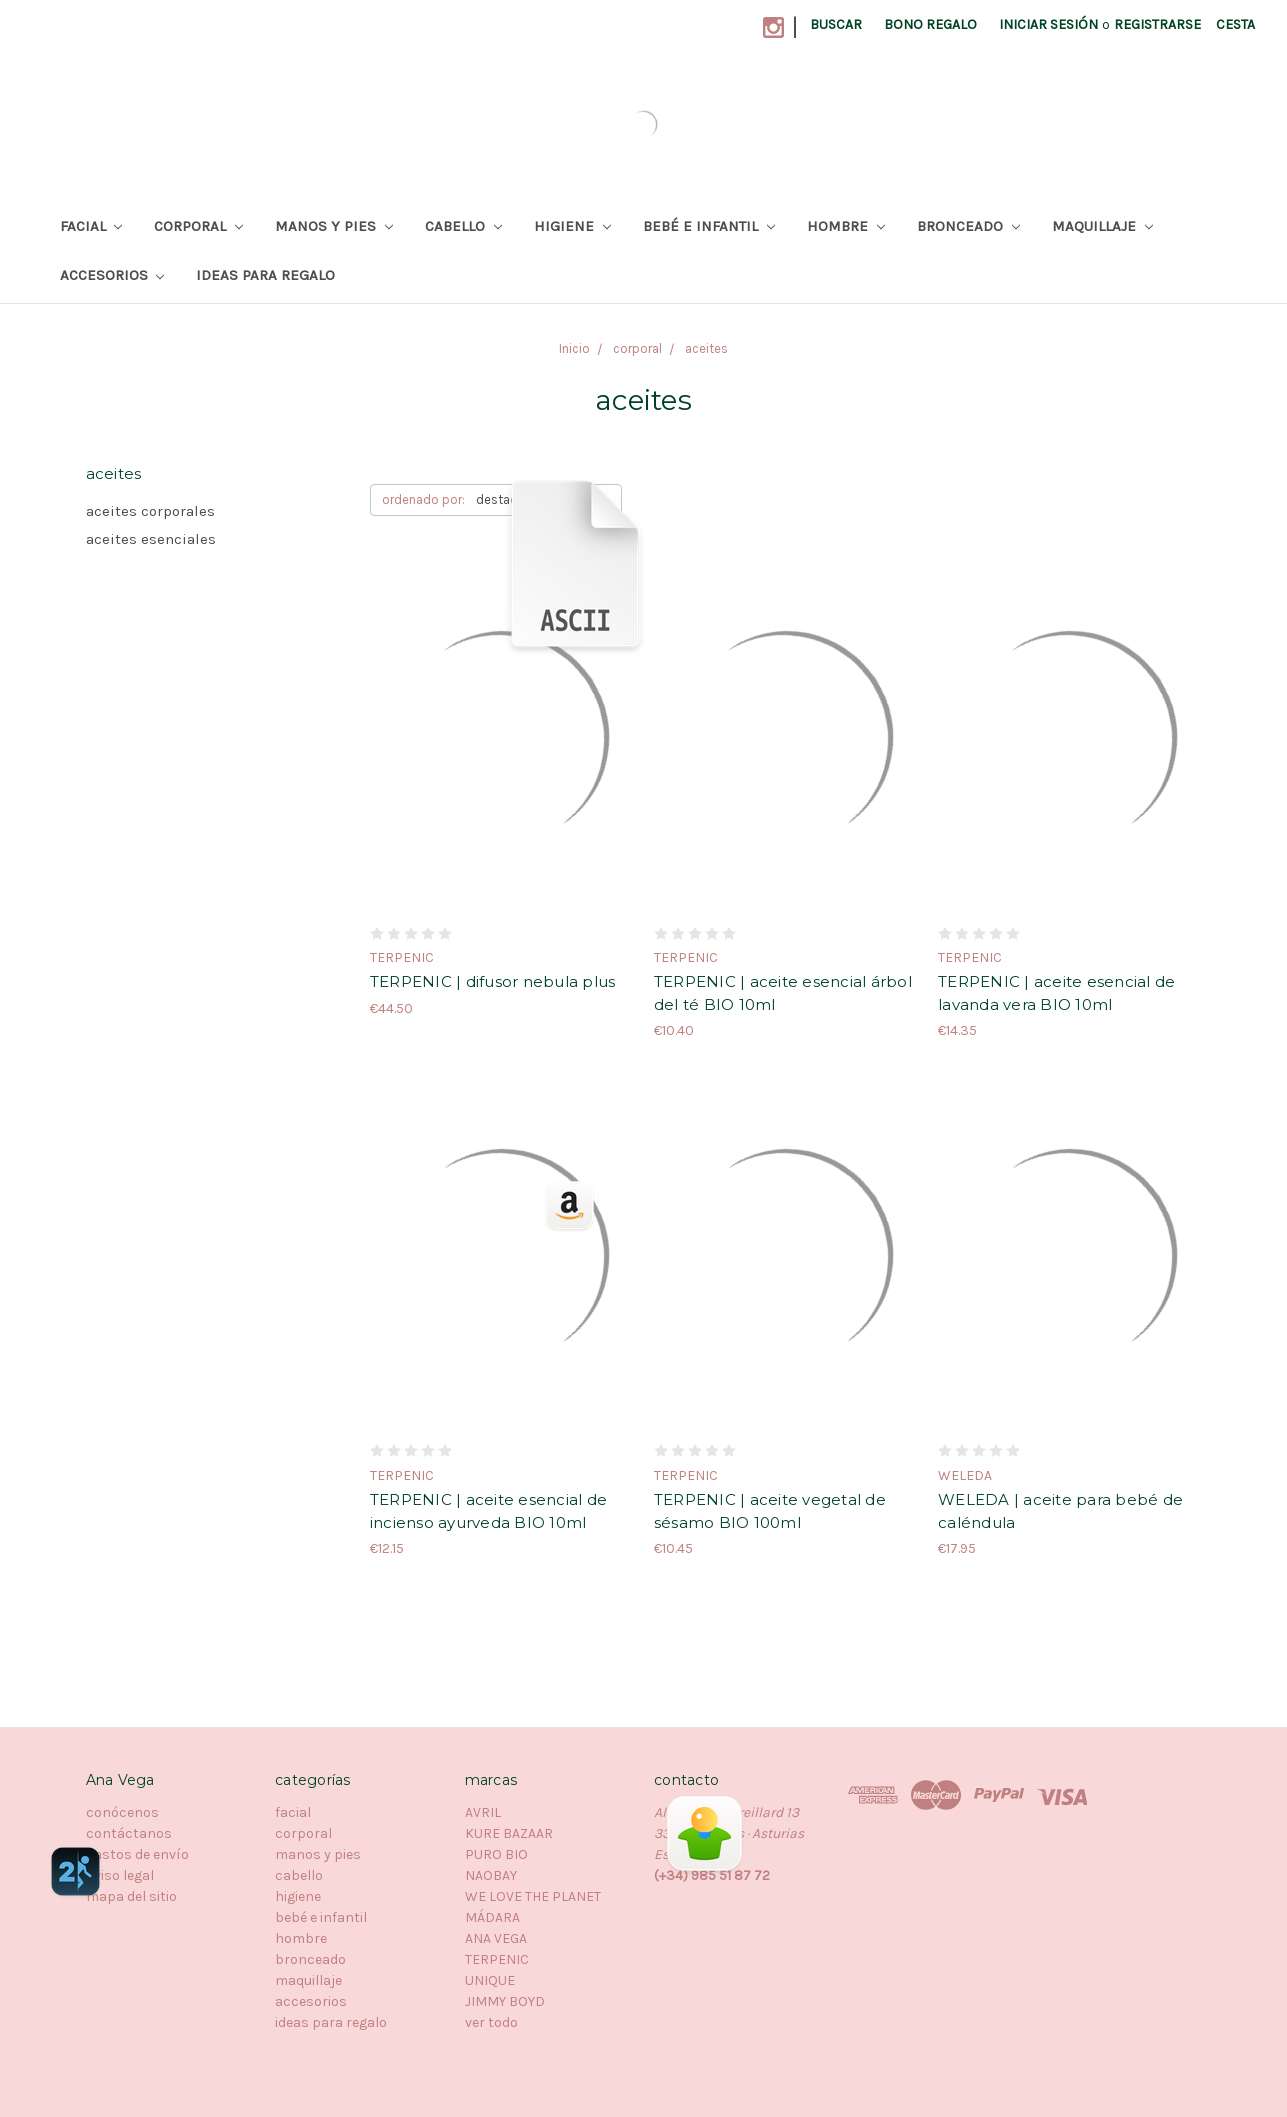 Image resolution: width=1287 pixels, height=2117 pixels. I want to click on launch portal 2 game, so click(75, 1871).